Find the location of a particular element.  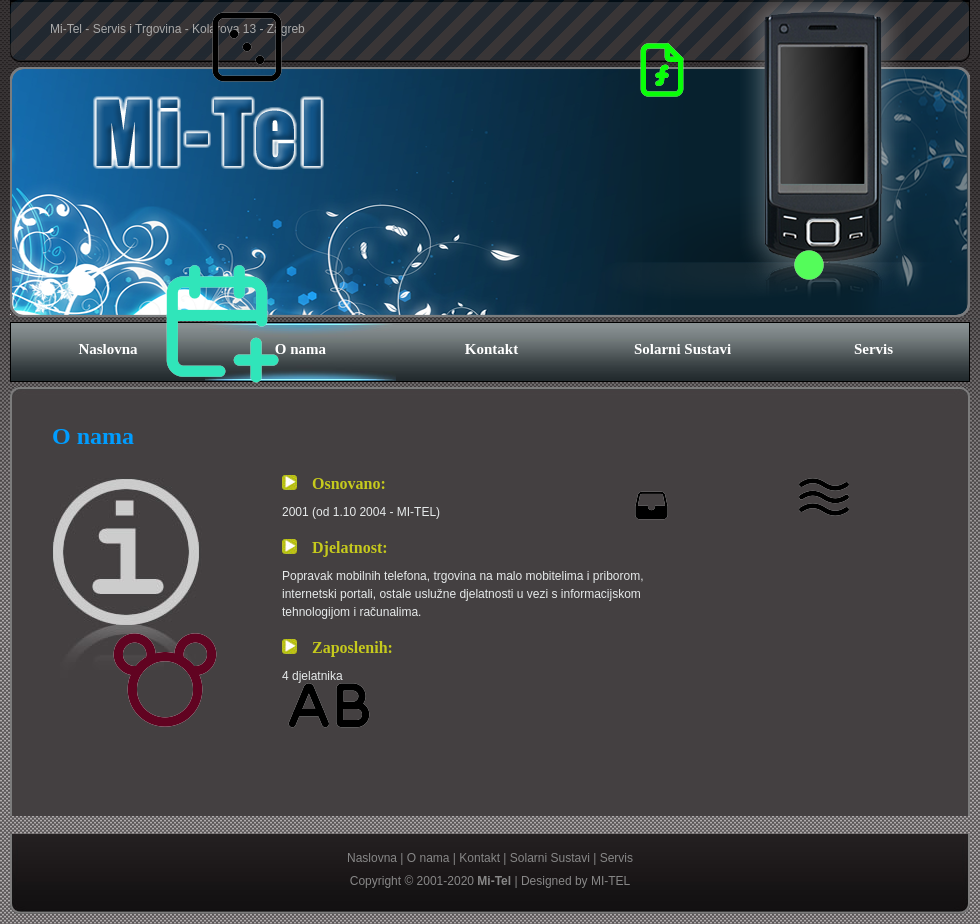

access disney-related content or apps is located at coordinates (165, 680).